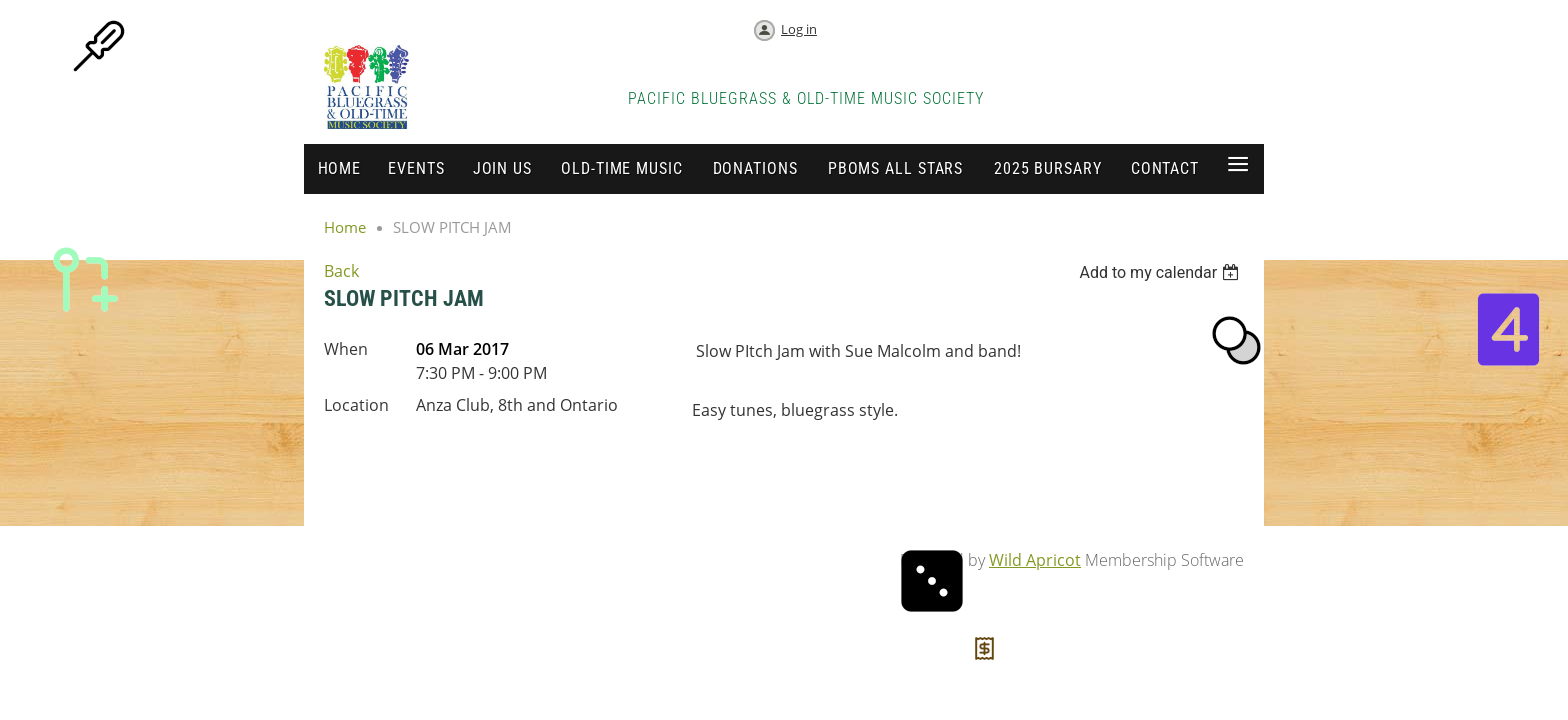  What do you see at coordinates (984, 648) in the screenshot?
I see `view purchase receipt or transaction history` at bounding box center [984, 648].